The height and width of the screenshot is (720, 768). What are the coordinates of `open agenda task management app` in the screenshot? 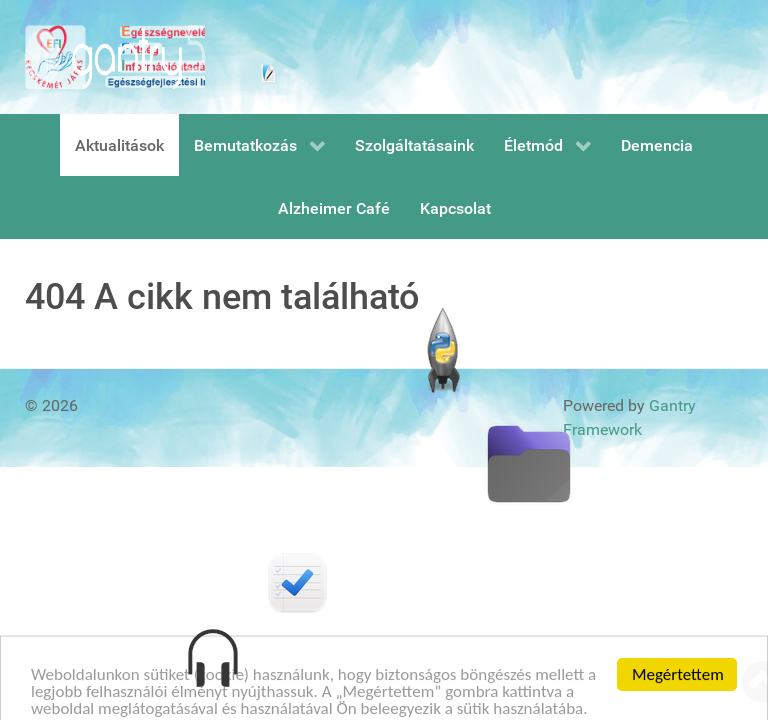 It's located at (297, 582).